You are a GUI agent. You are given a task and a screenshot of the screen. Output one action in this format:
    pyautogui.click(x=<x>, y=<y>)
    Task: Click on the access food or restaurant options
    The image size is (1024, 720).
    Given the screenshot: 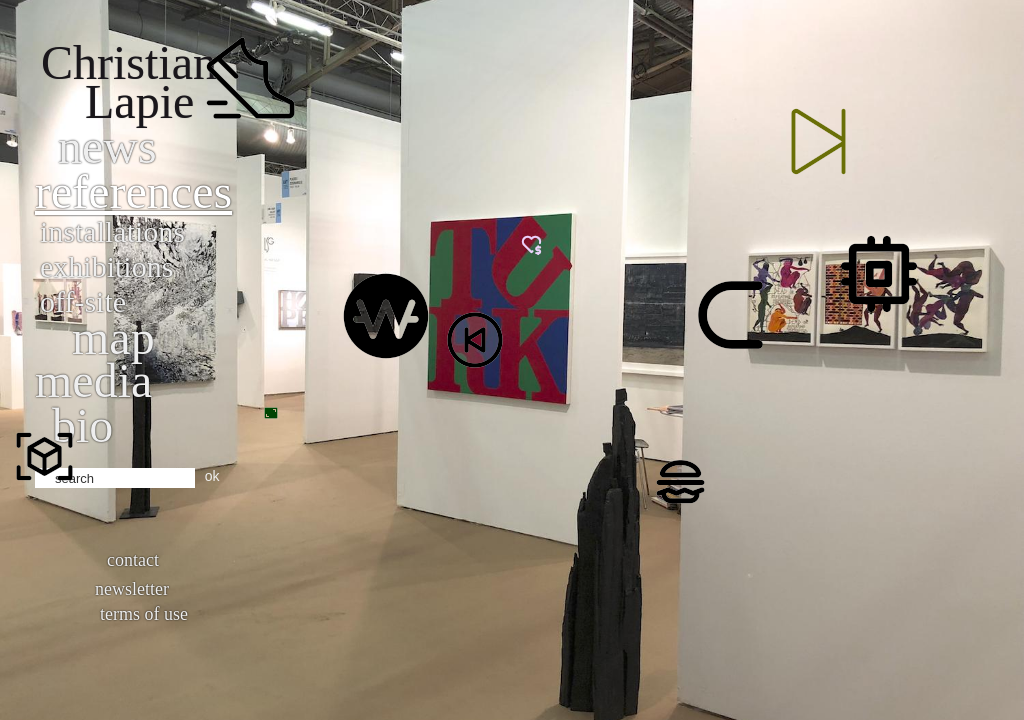 What is the action you would take?
    pyautogui.click(x=680, y=482)
    